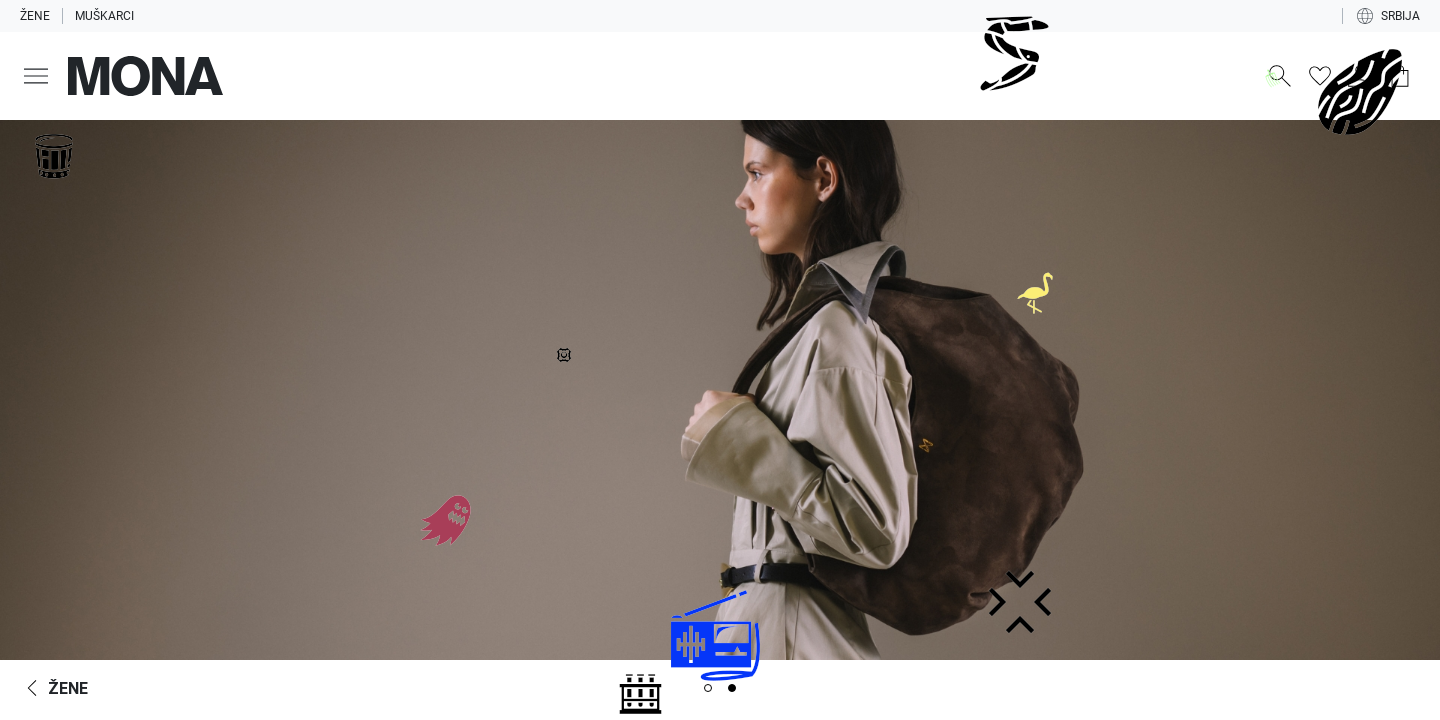  I want to click on center or focus on a target point, so click(1020, 602).